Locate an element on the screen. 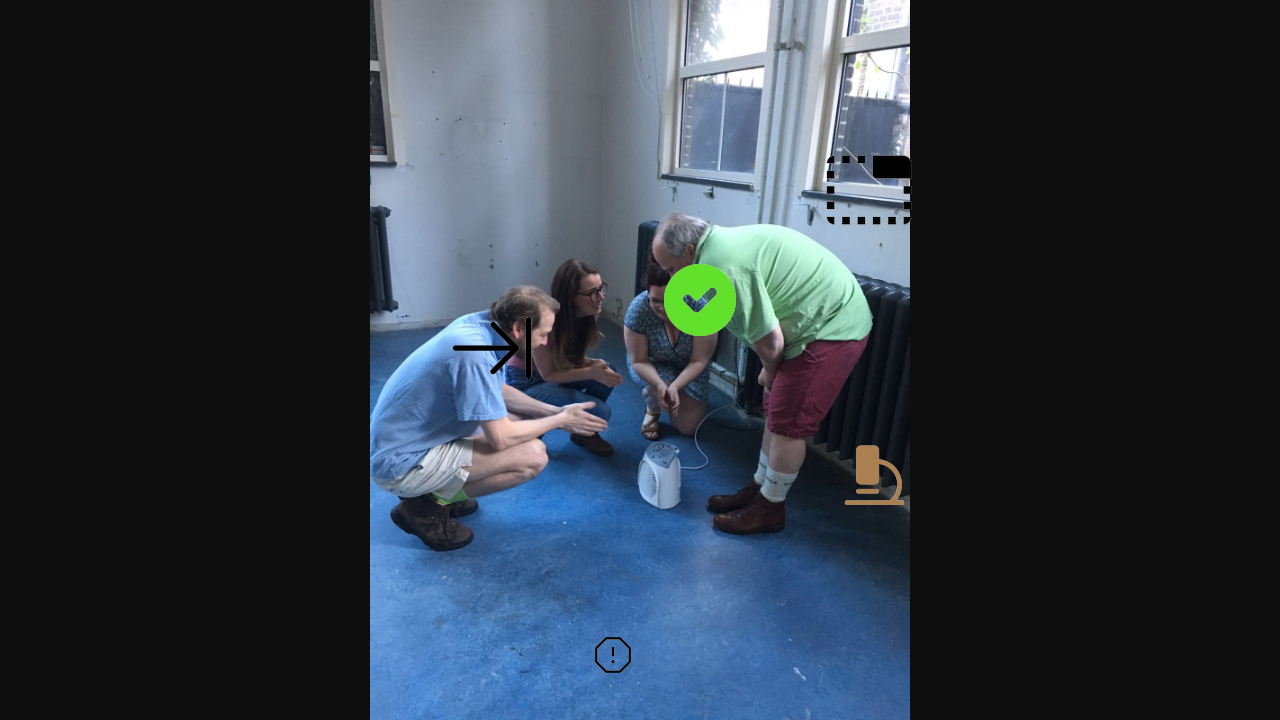  move content to the next tab stop is located at coordinates (494, 349).